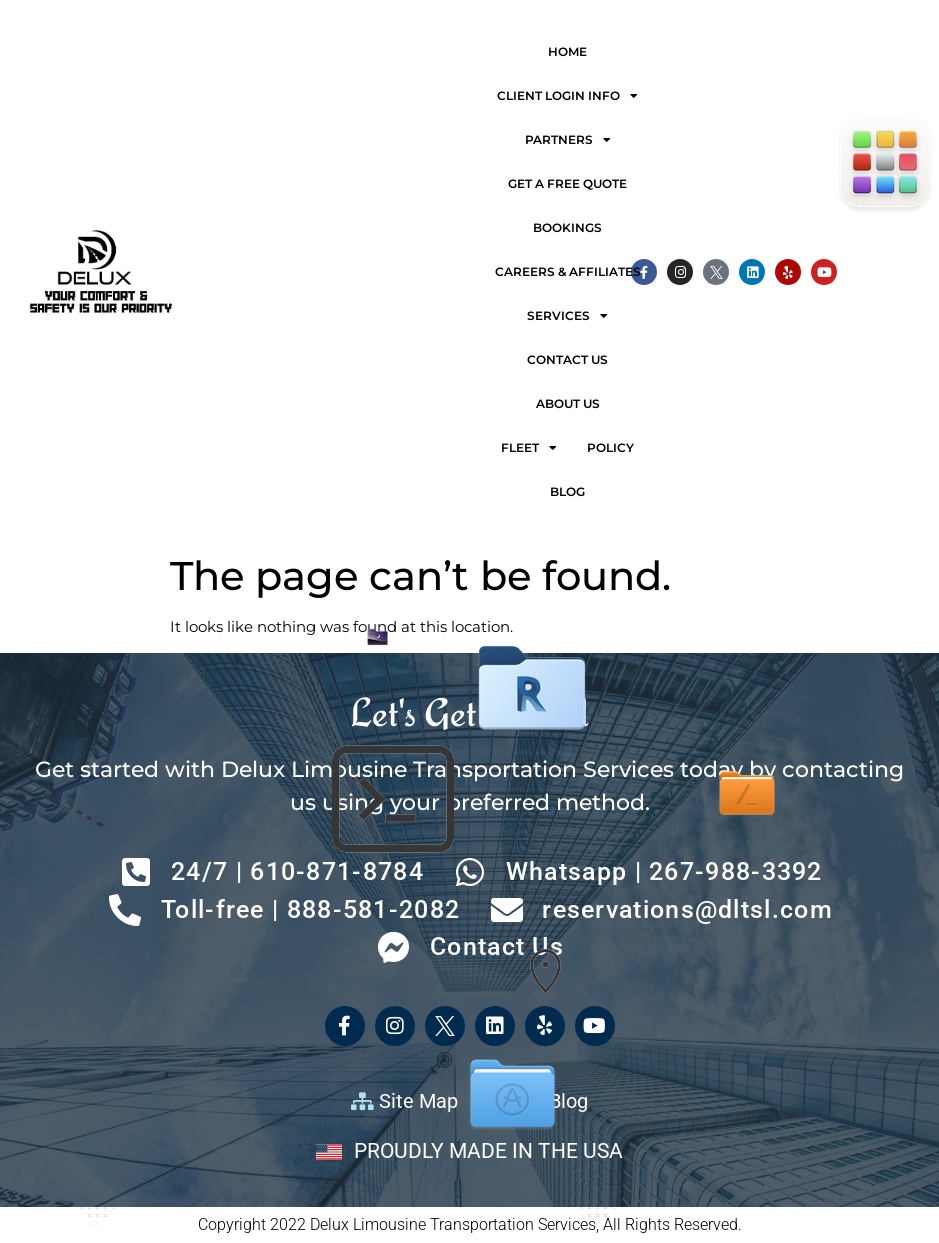 This screenshot has width=939, height=1243. Describe the element at coordinates (747, 793) in the screenshot. I see `access the root directory` at that location.